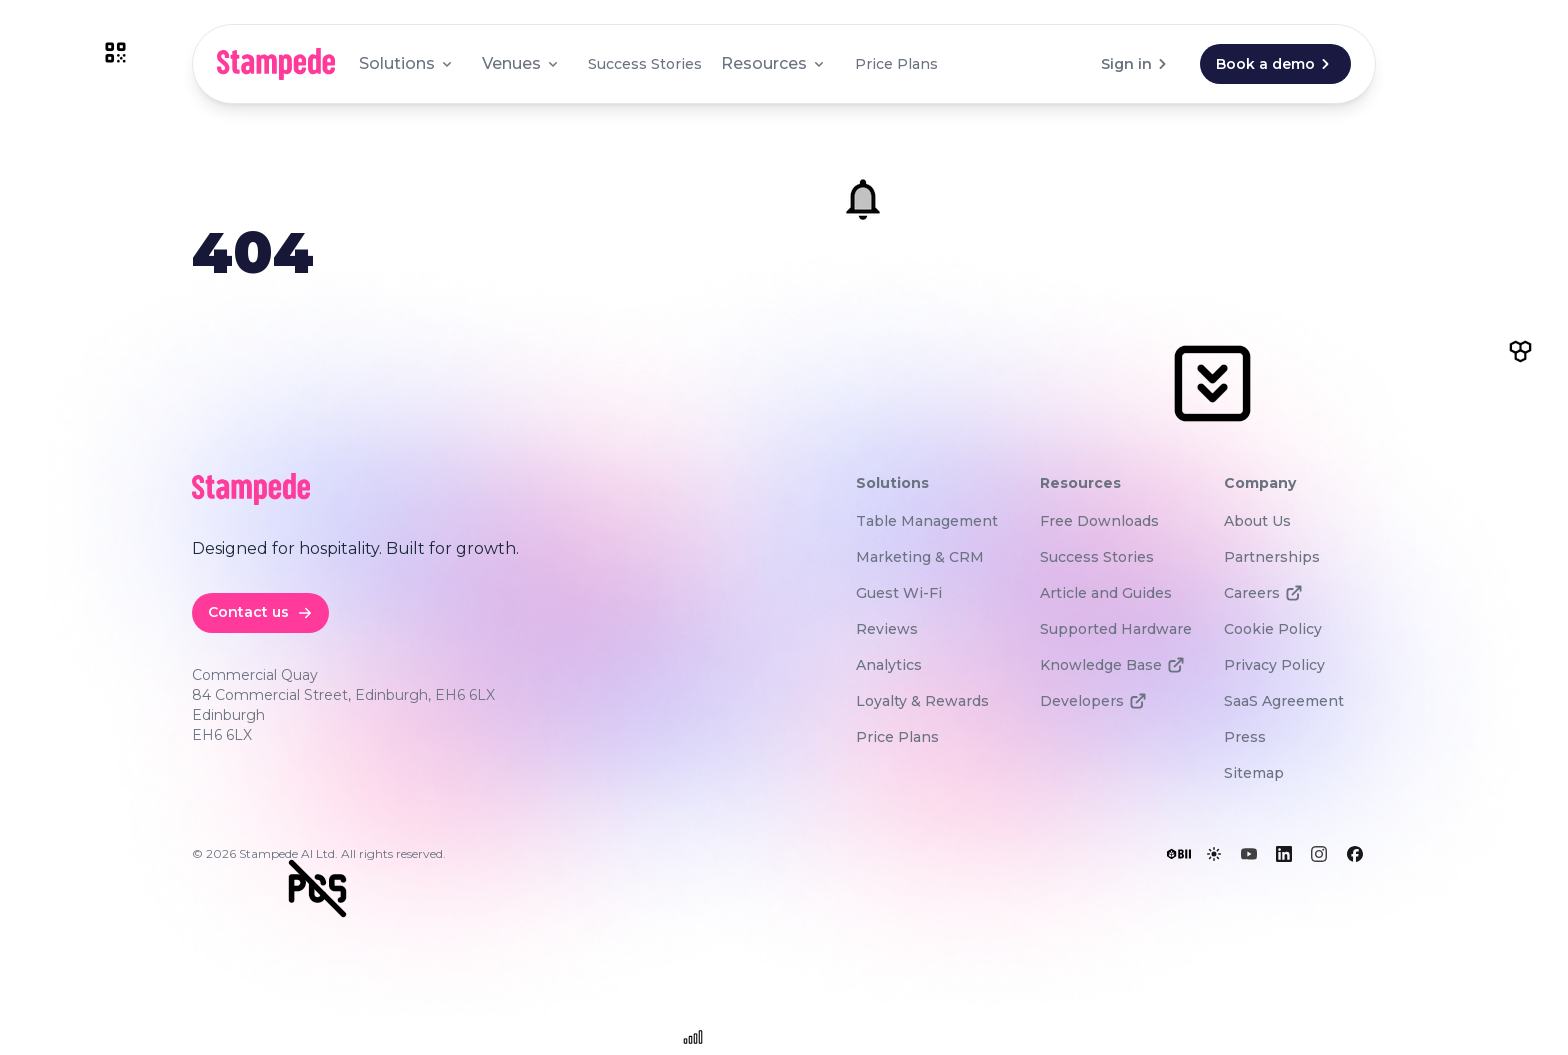  I want to click on scan or generate a QR code, so click(115, 52).